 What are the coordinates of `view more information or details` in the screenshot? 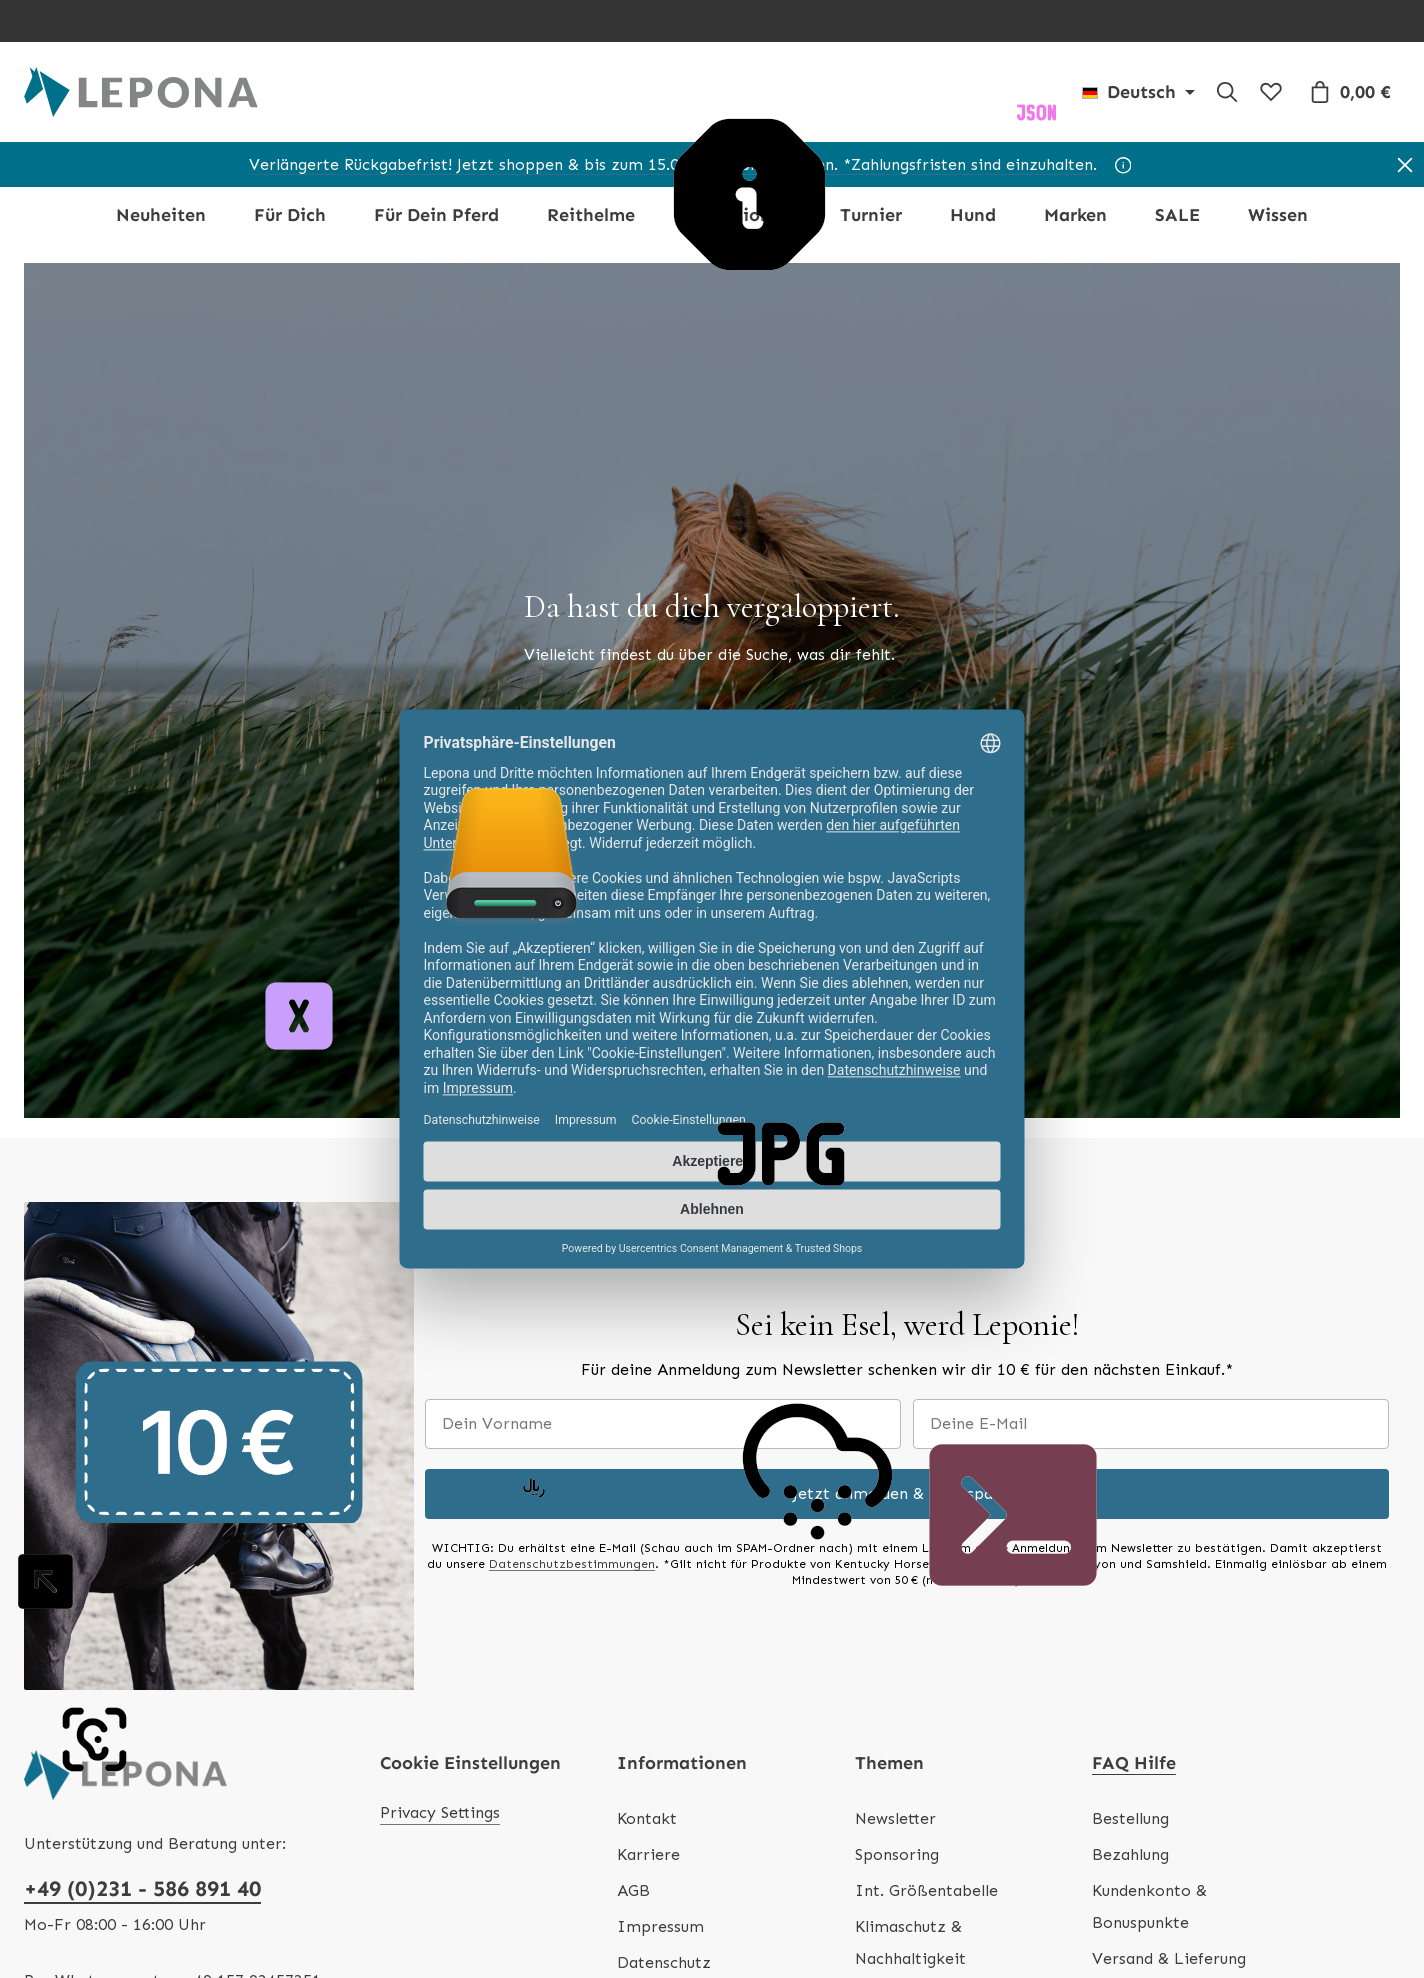 It's located at (749, 194).